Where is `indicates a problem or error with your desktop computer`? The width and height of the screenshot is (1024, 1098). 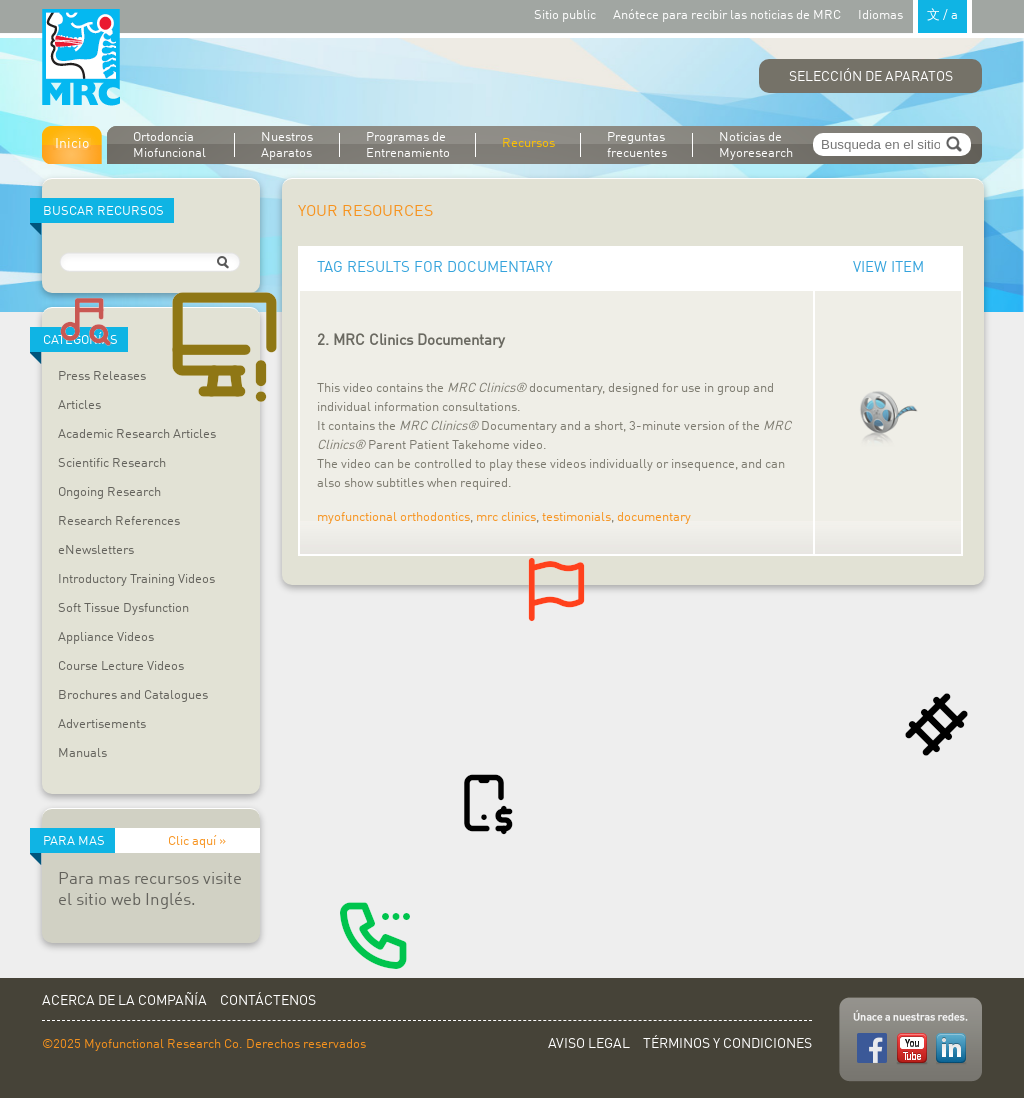
indicates a problem or error with your desktop computer is located at coordinates (224, 344).